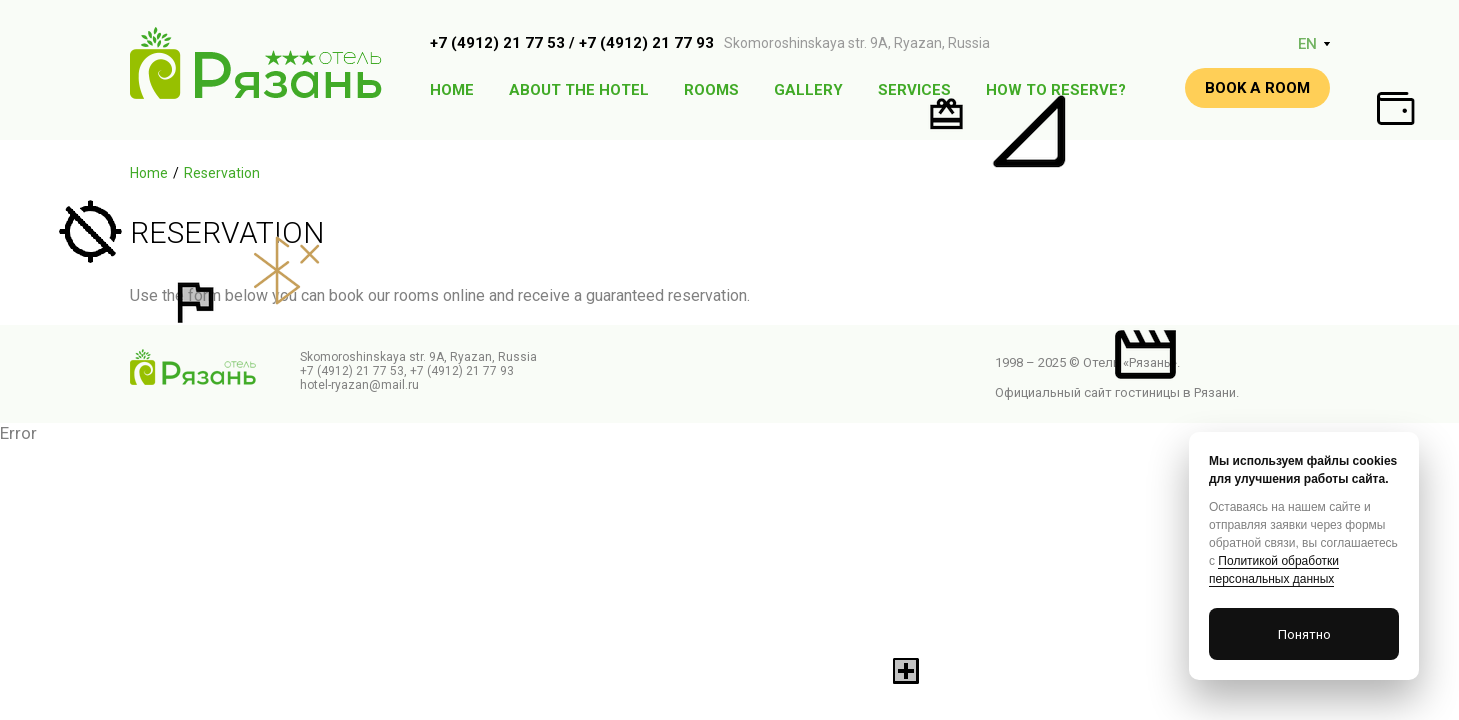 The height and width of the screenshot is (720, 1459). What do you see at coordinates (282, 270) in the screenshot?
I see `bluetooth connection disabled` at bounding box center [282, 270].